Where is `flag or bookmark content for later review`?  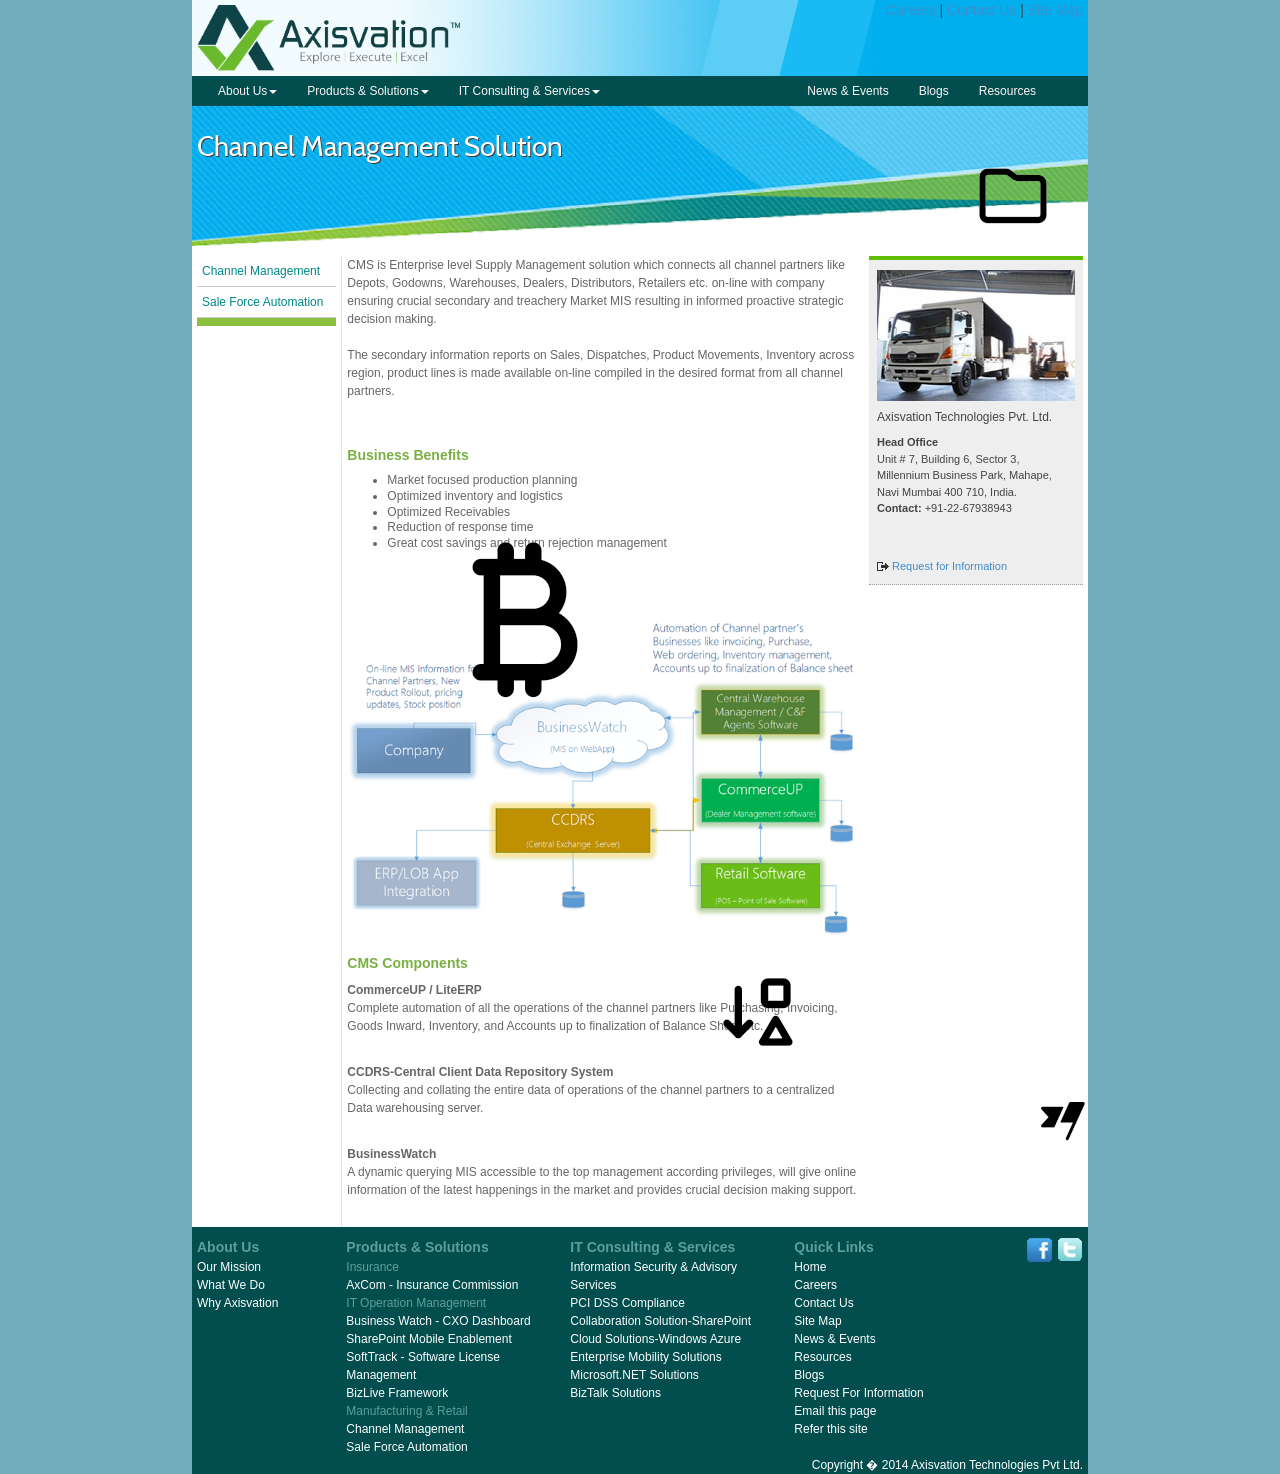 flag or bookmark content for later review is located at coordinates (1062, 1119).